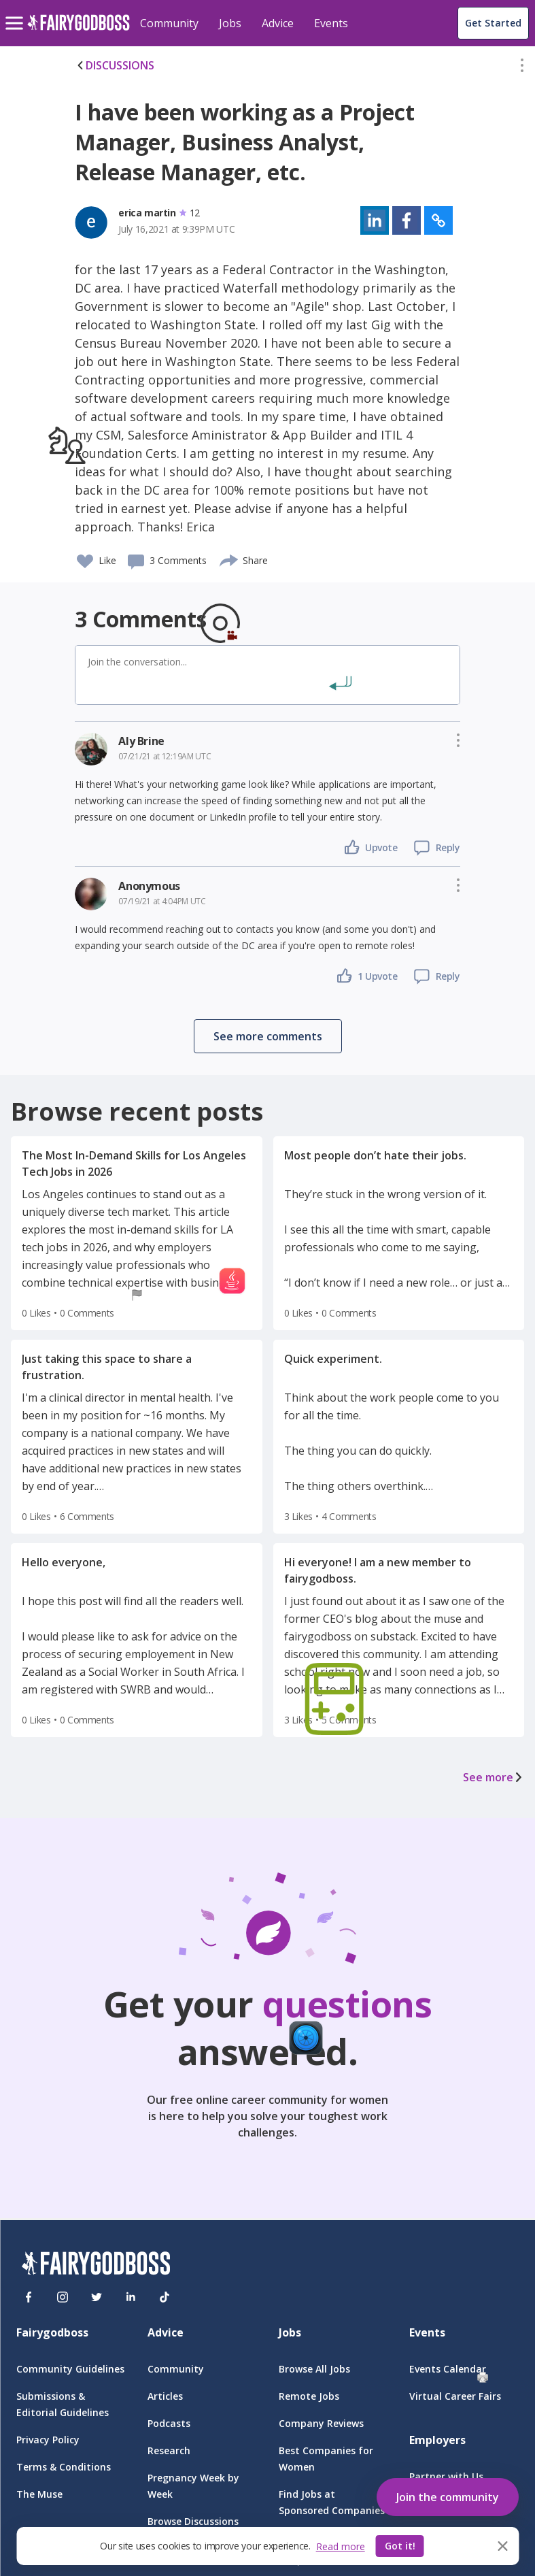  What do you see at coordinates (483, 2377) in the screenshot?
I see `preview document before printing` at bounding box center [483, 2377].